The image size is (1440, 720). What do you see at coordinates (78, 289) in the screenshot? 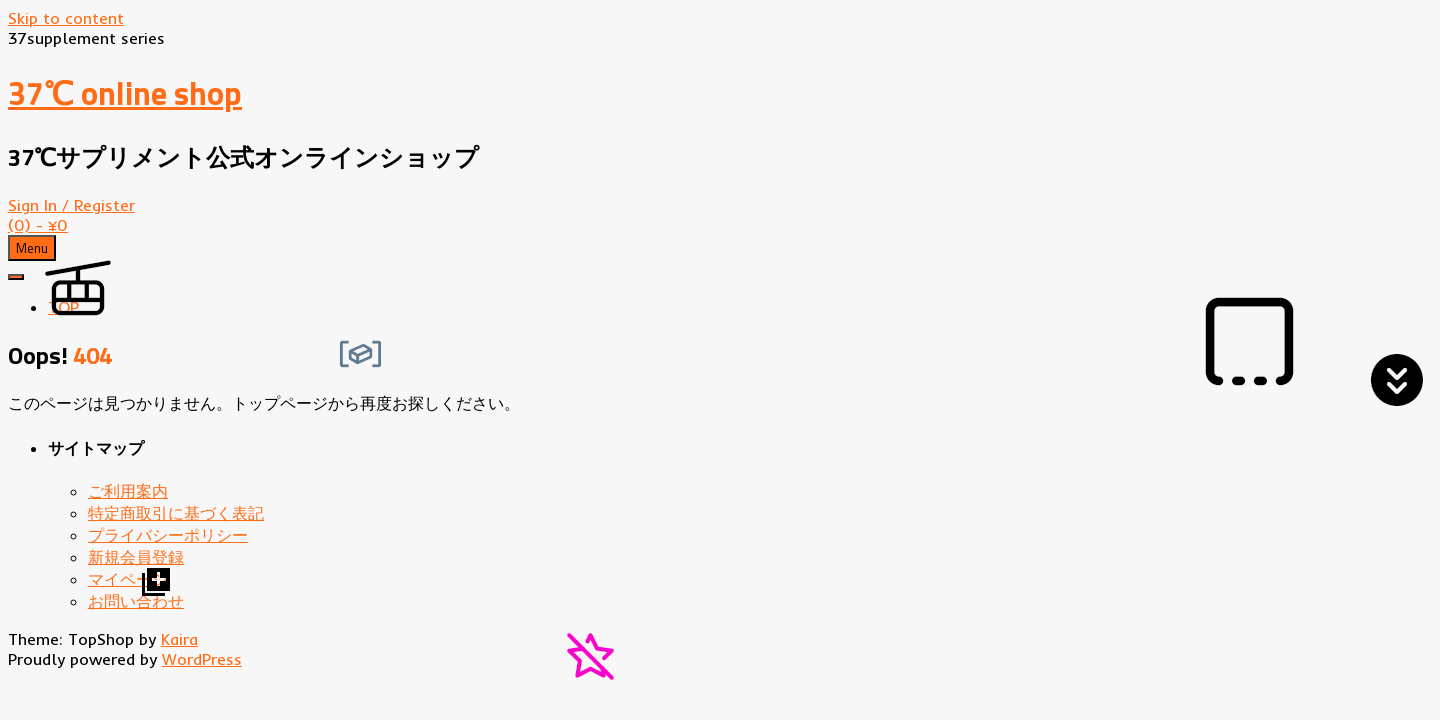
I see `access cable car or gondola transit information` at bounding box center [78, 289].